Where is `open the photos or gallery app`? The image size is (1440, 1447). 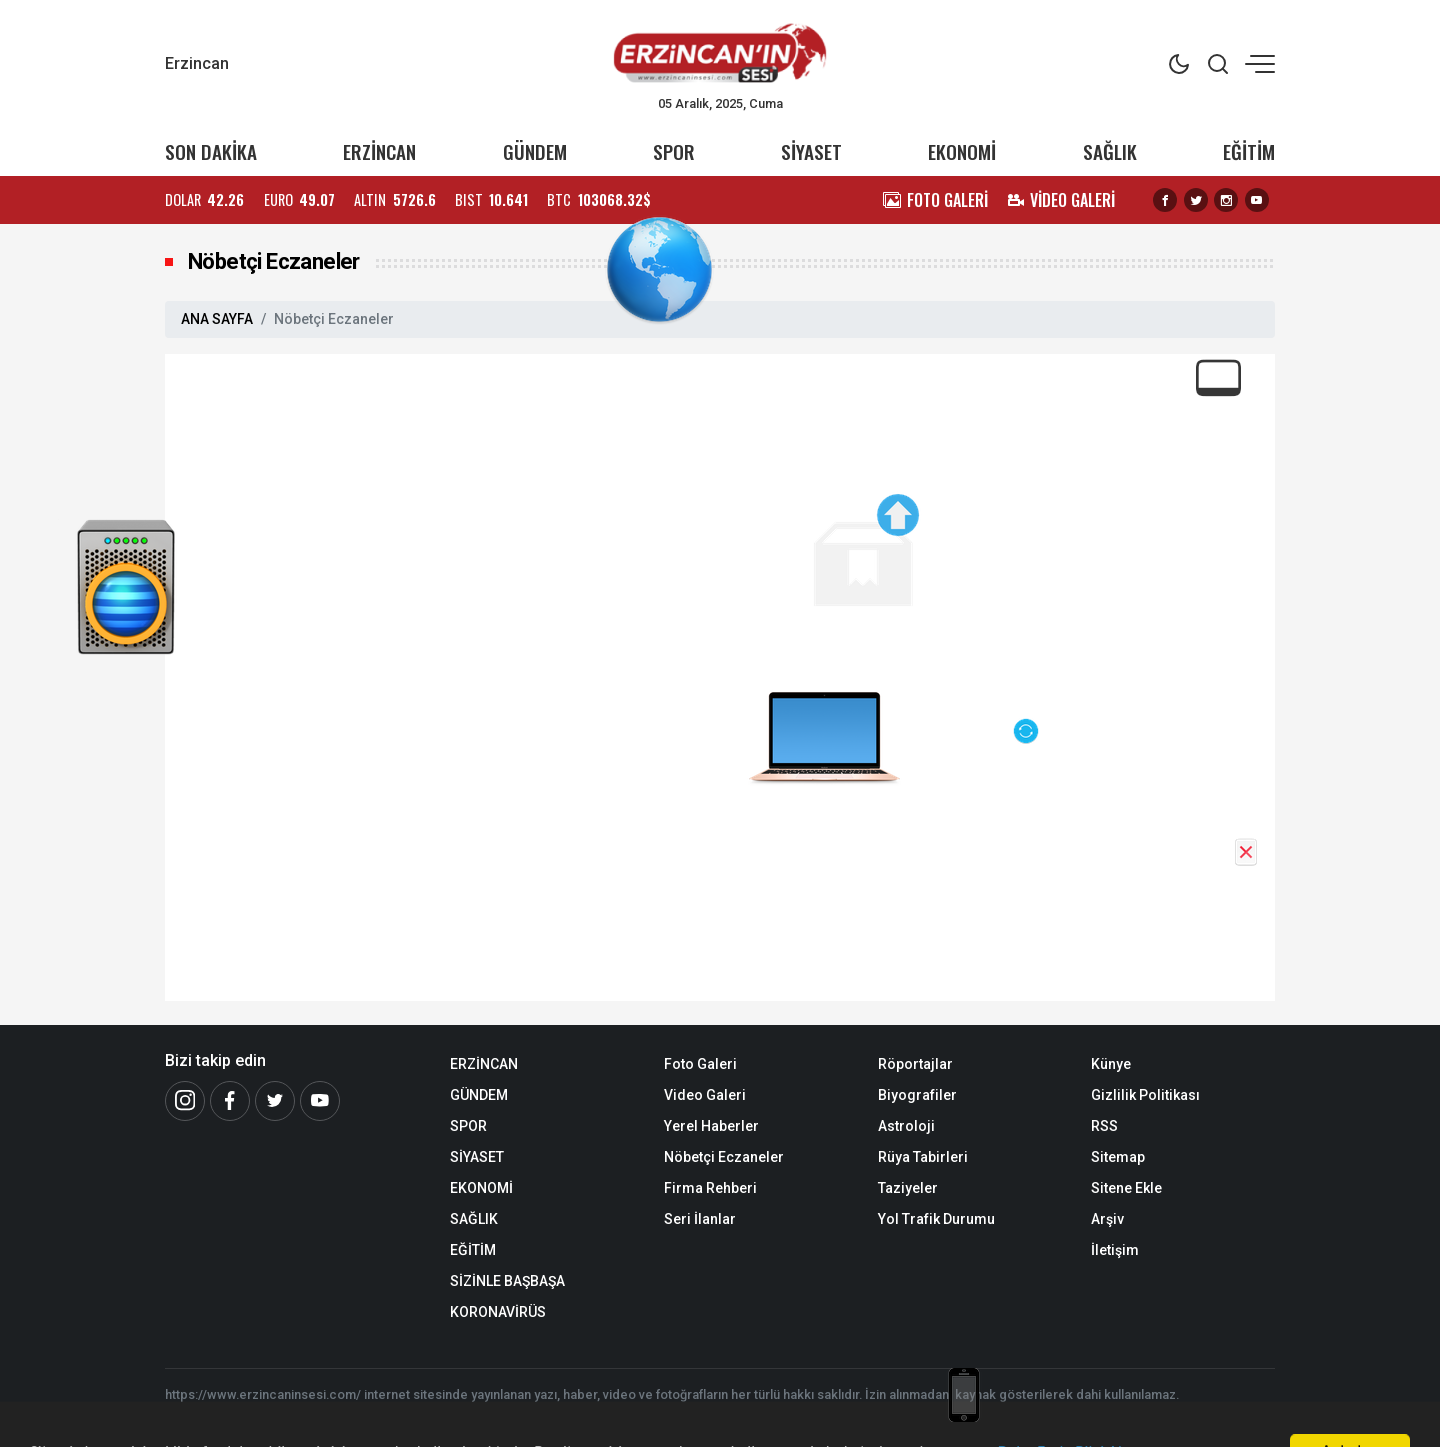 open the photos or gallery app is located at coordinates (1218, 376).